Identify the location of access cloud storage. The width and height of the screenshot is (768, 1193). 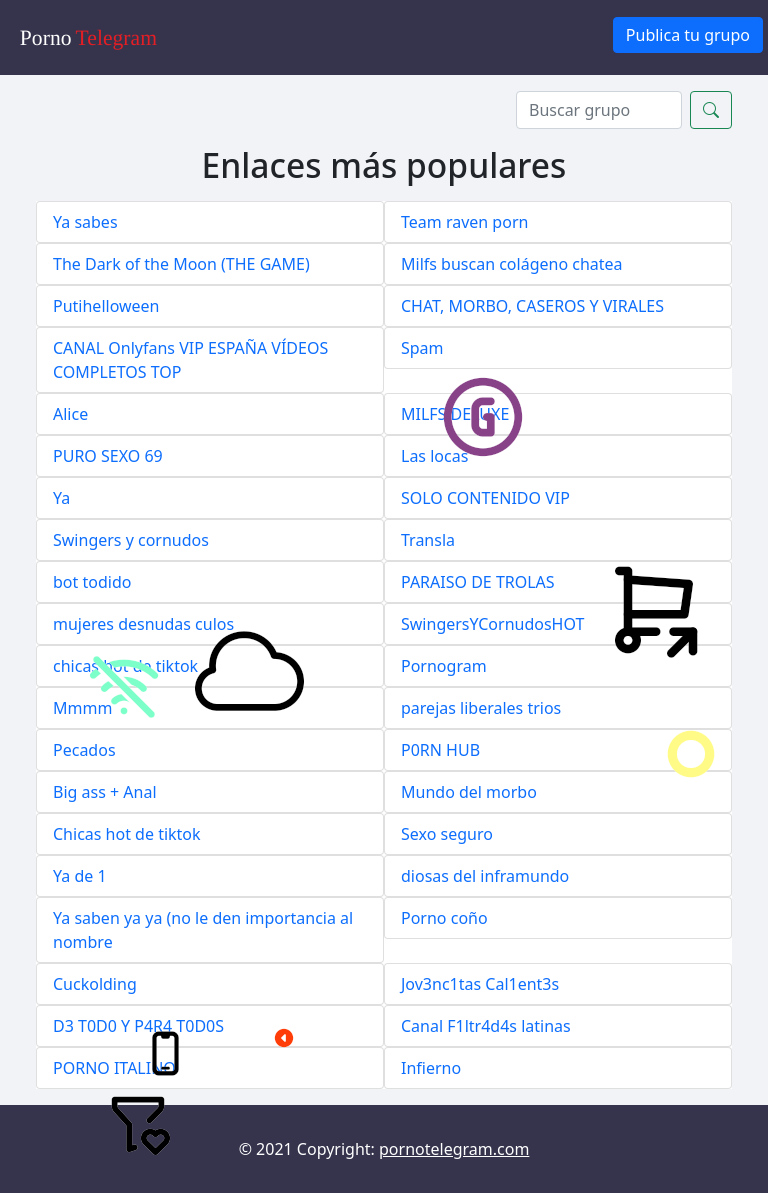
(249, 674).